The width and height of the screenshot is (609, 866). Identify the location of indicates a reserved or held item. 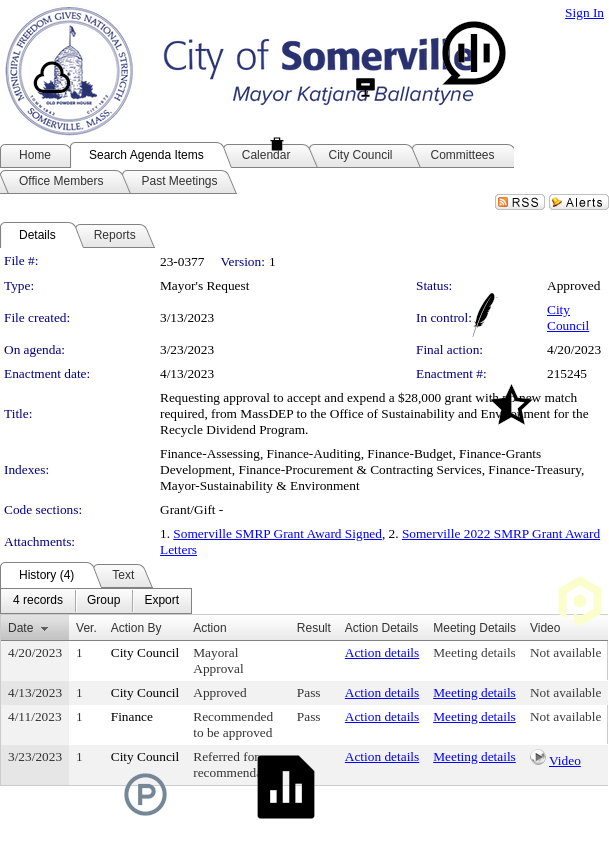
(365, 87).